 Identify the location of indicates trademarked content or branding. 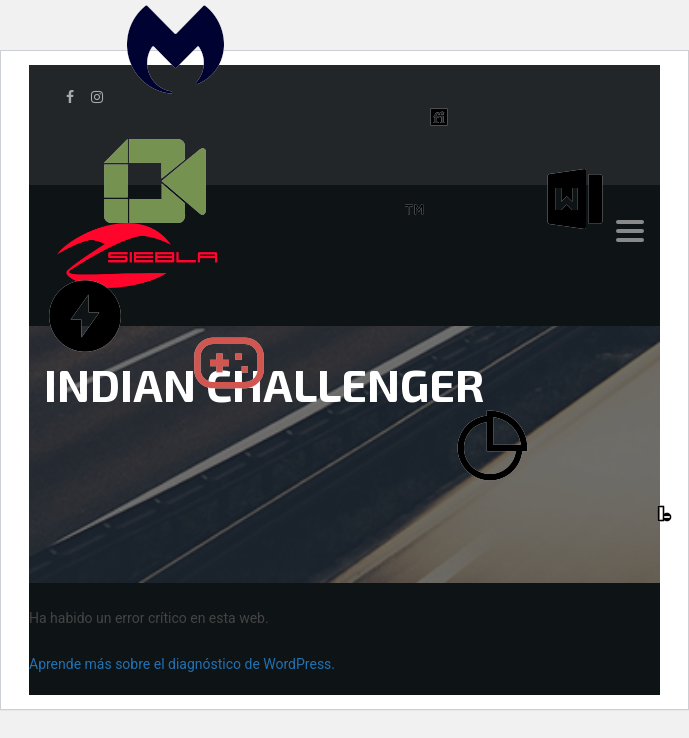
(414, 209).